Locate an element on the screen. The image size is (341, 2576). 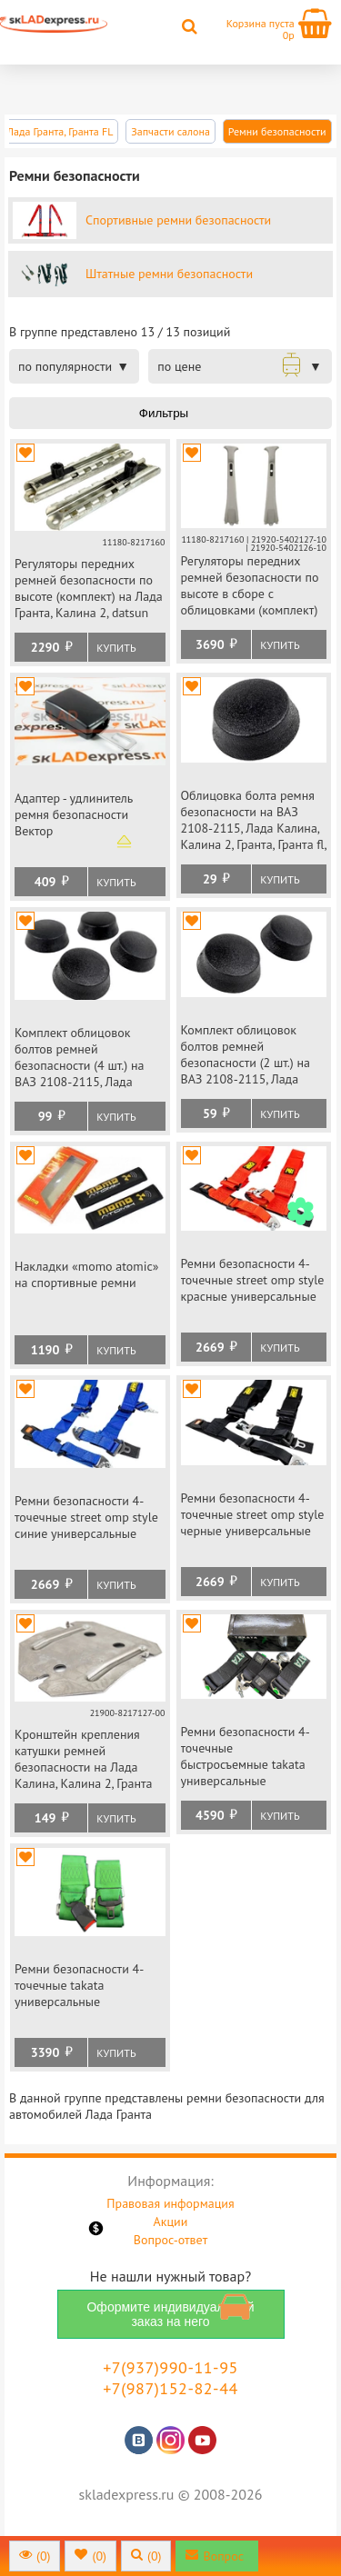
access vehicle or car-related settings is located at coordinates (235, 2307).